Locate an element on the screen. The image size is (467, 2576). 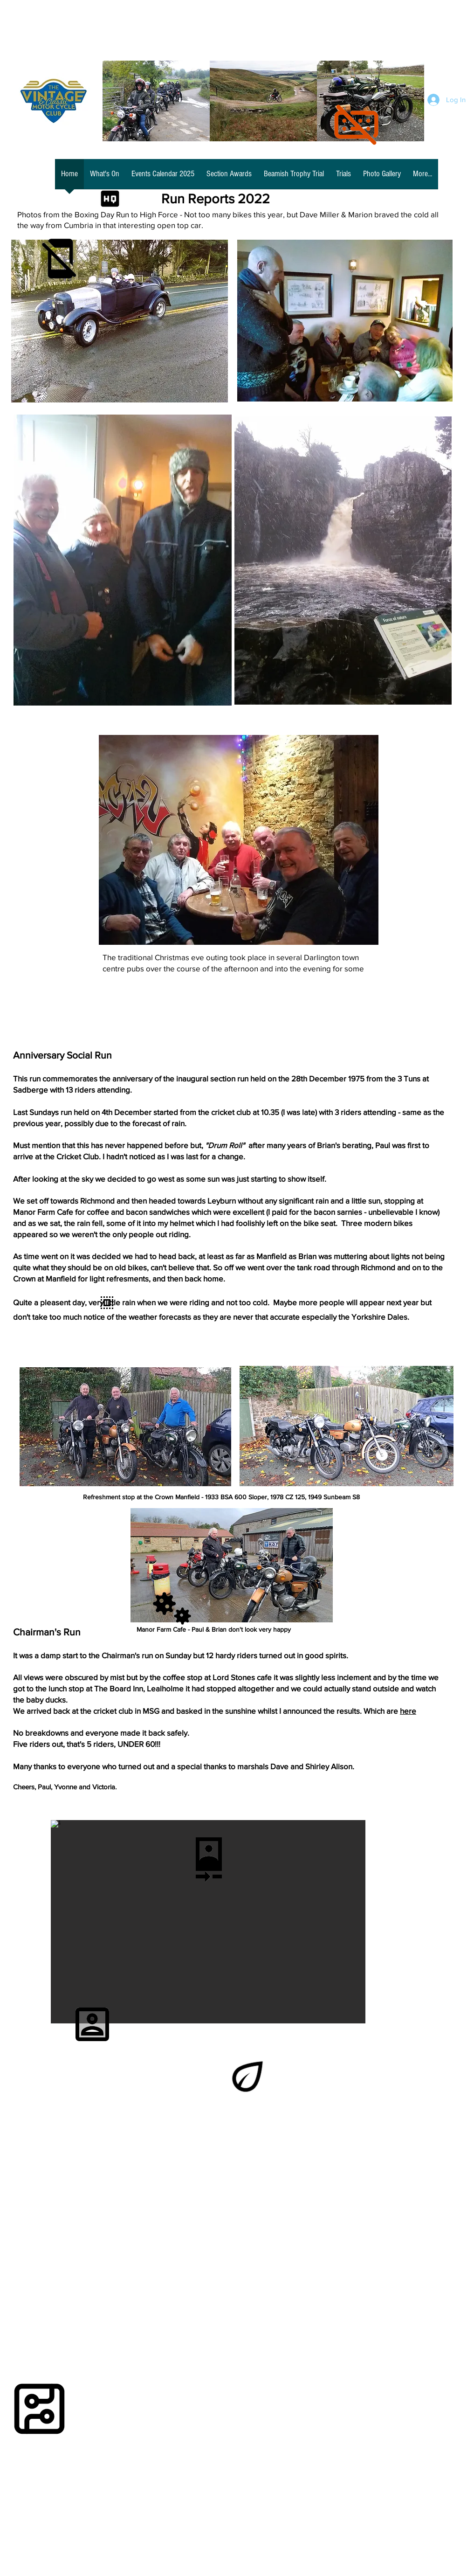
disable keyboard input is located at coordinates (356, 125).